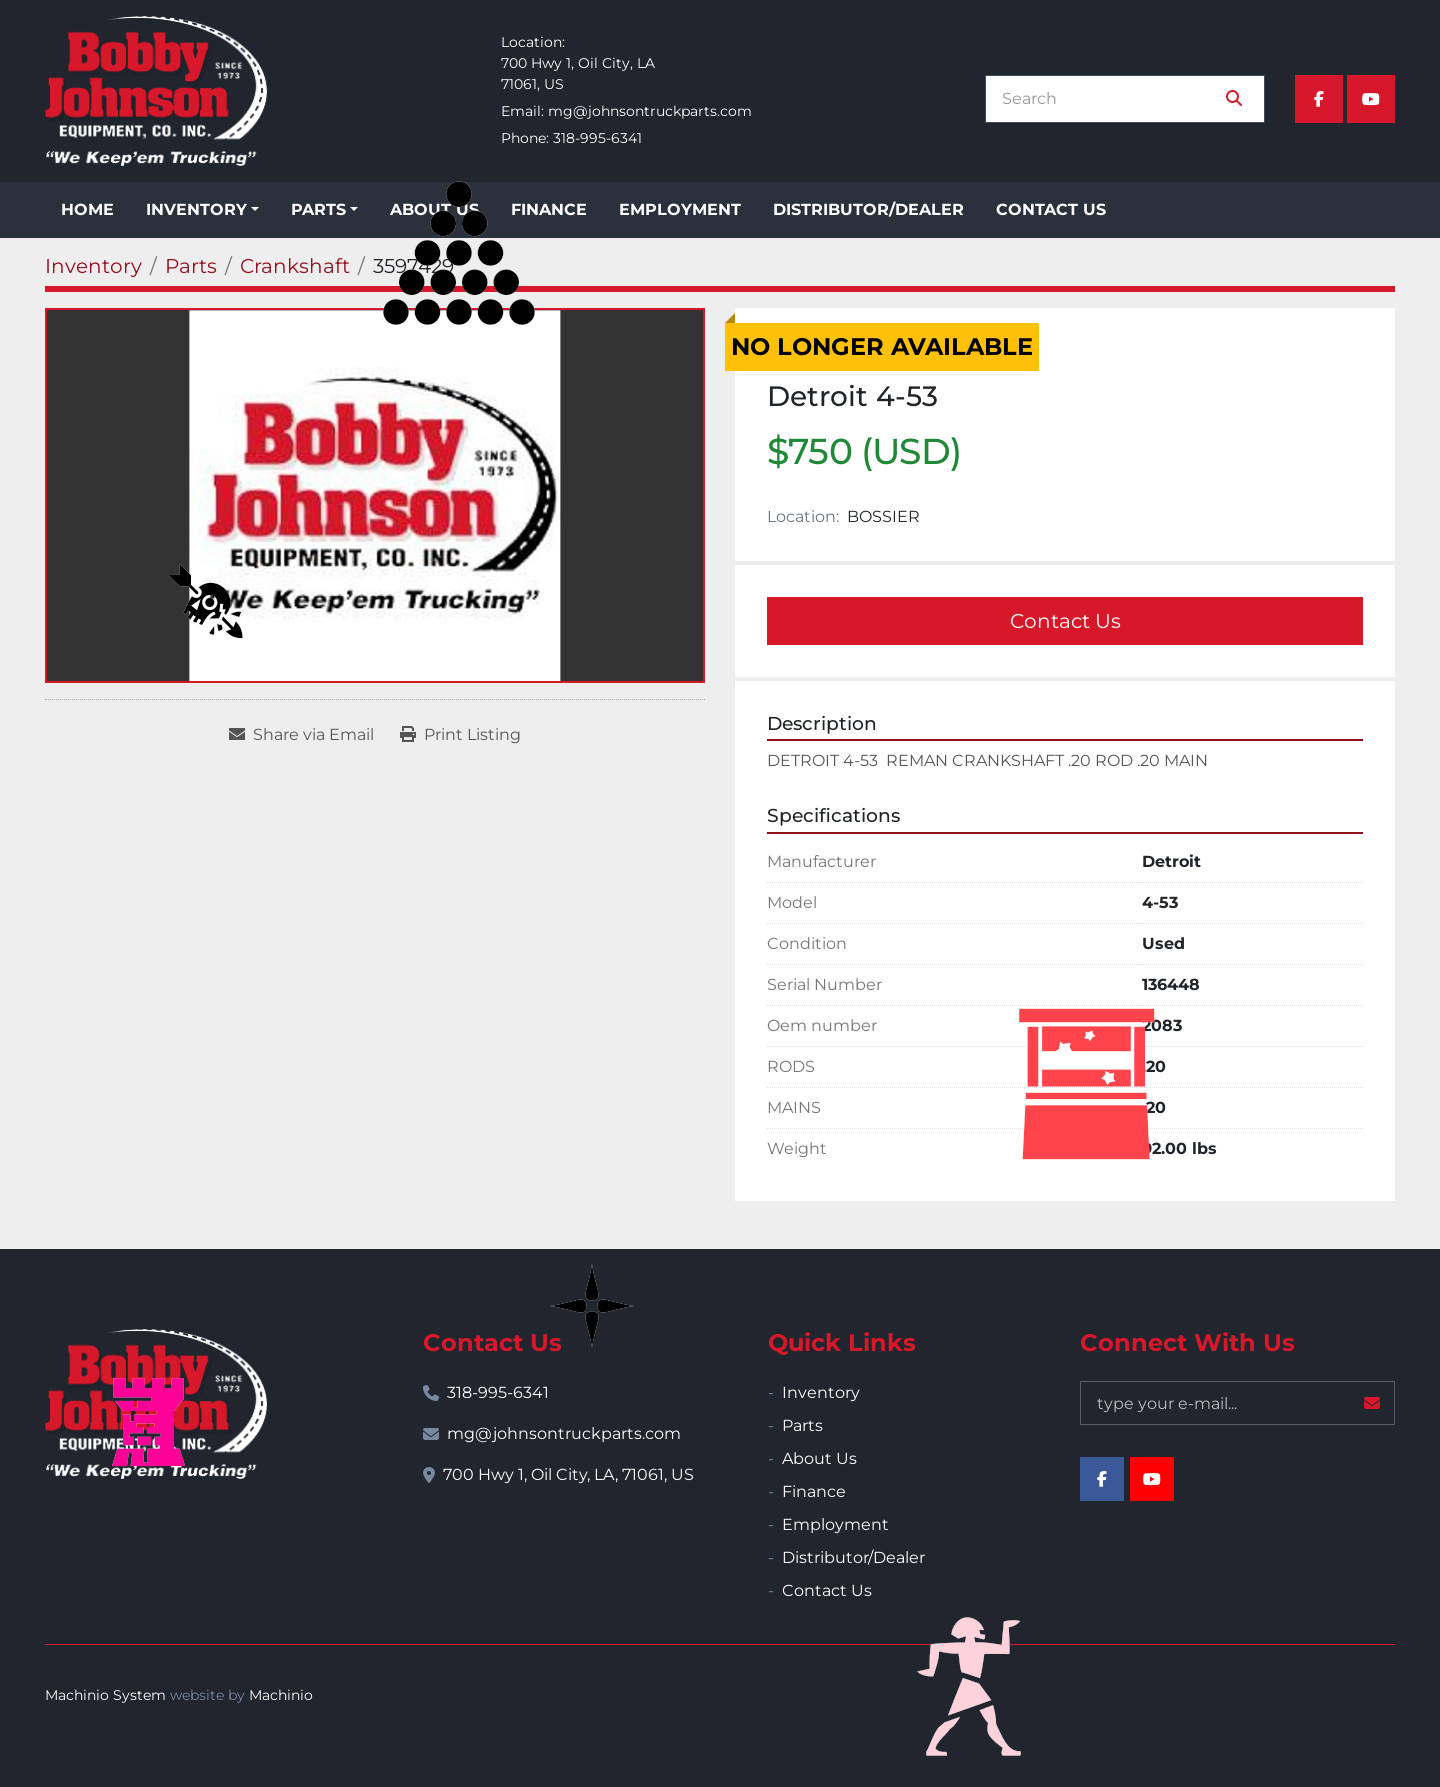 The width and height of the screenshot is (1440, 1787). What do you see at coordinates (148, 1422) in the screenshot?
I see `access tower defense or castle-building game mode` at bounding box center [148, 1422].